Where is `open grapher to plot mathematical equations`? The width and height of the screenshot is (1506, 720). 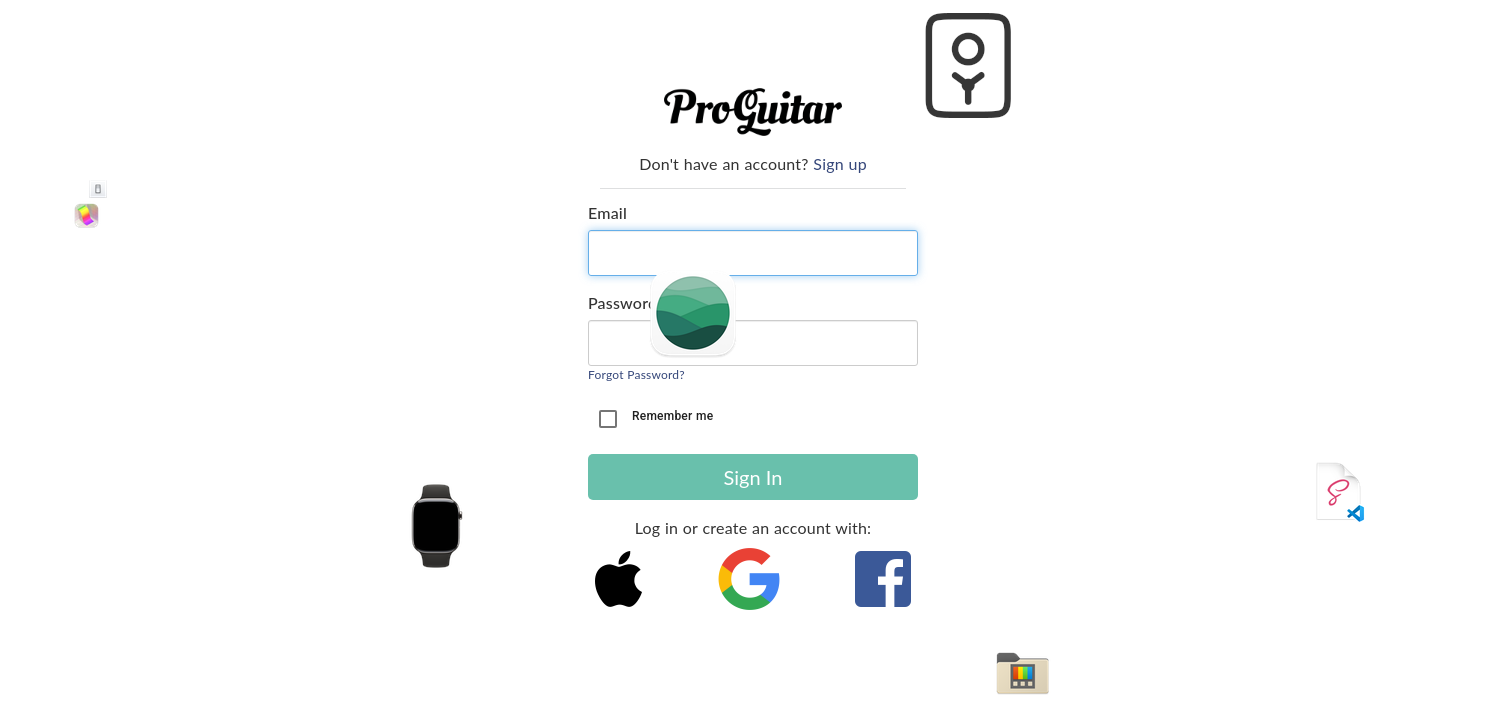
open grapher to plot mathematical equations is located at coordinates (86, 215).